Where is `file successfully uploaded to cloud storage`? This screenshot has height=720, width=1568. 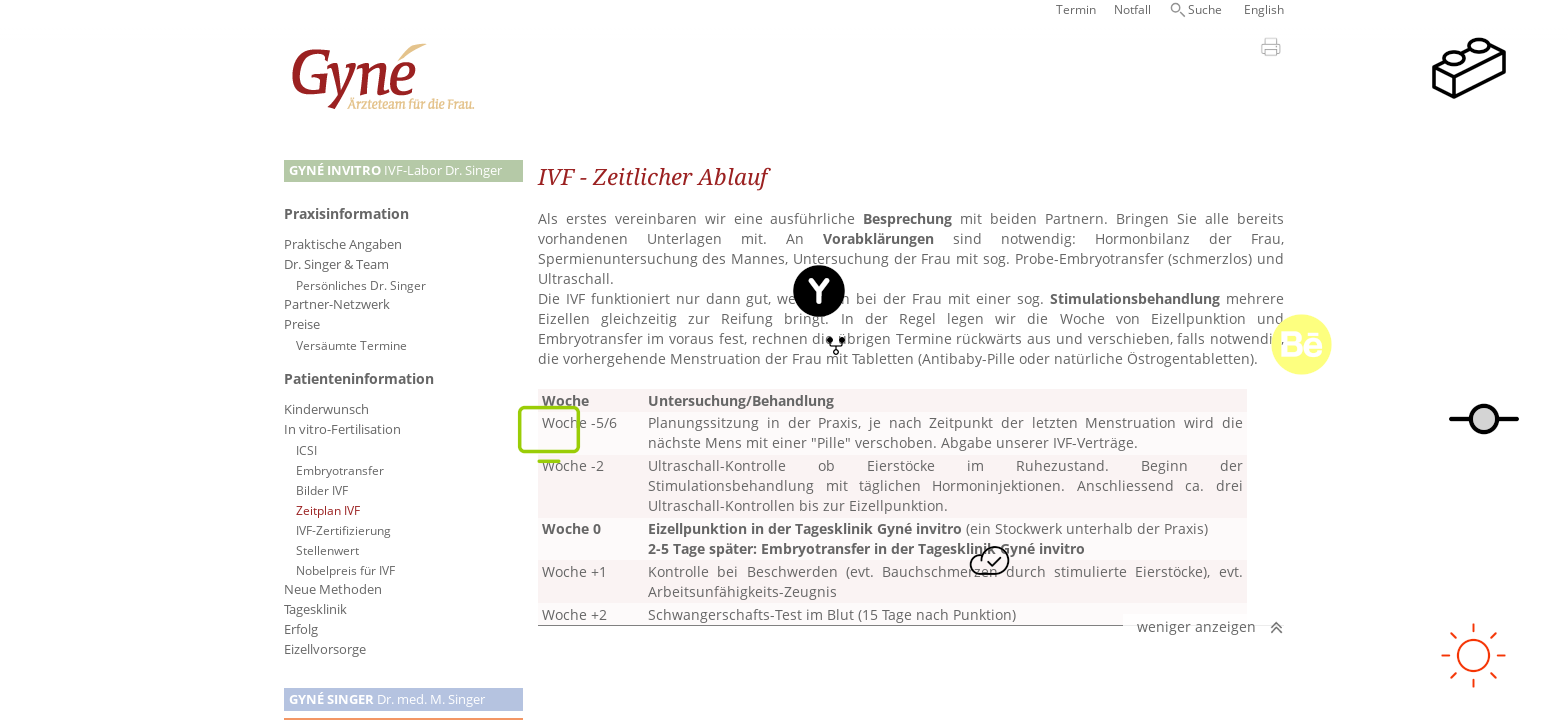
file successfully uploaded to cloud storage is located at coordinates (989, 560).